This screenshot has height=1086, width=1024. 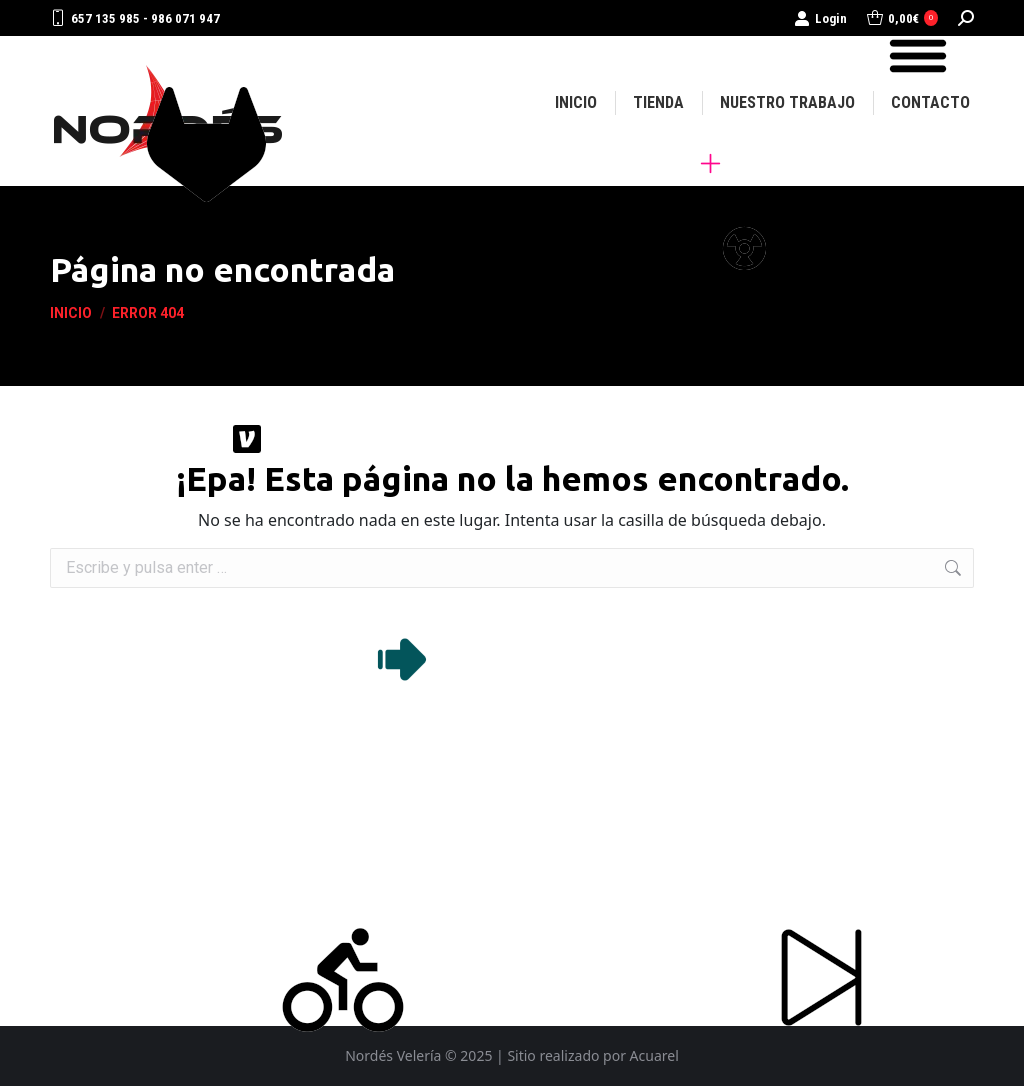 What do you see at coordinates (821, 977) in the screenshot?
I see `skip to the next track or media item` at bounding box center [821, 977].